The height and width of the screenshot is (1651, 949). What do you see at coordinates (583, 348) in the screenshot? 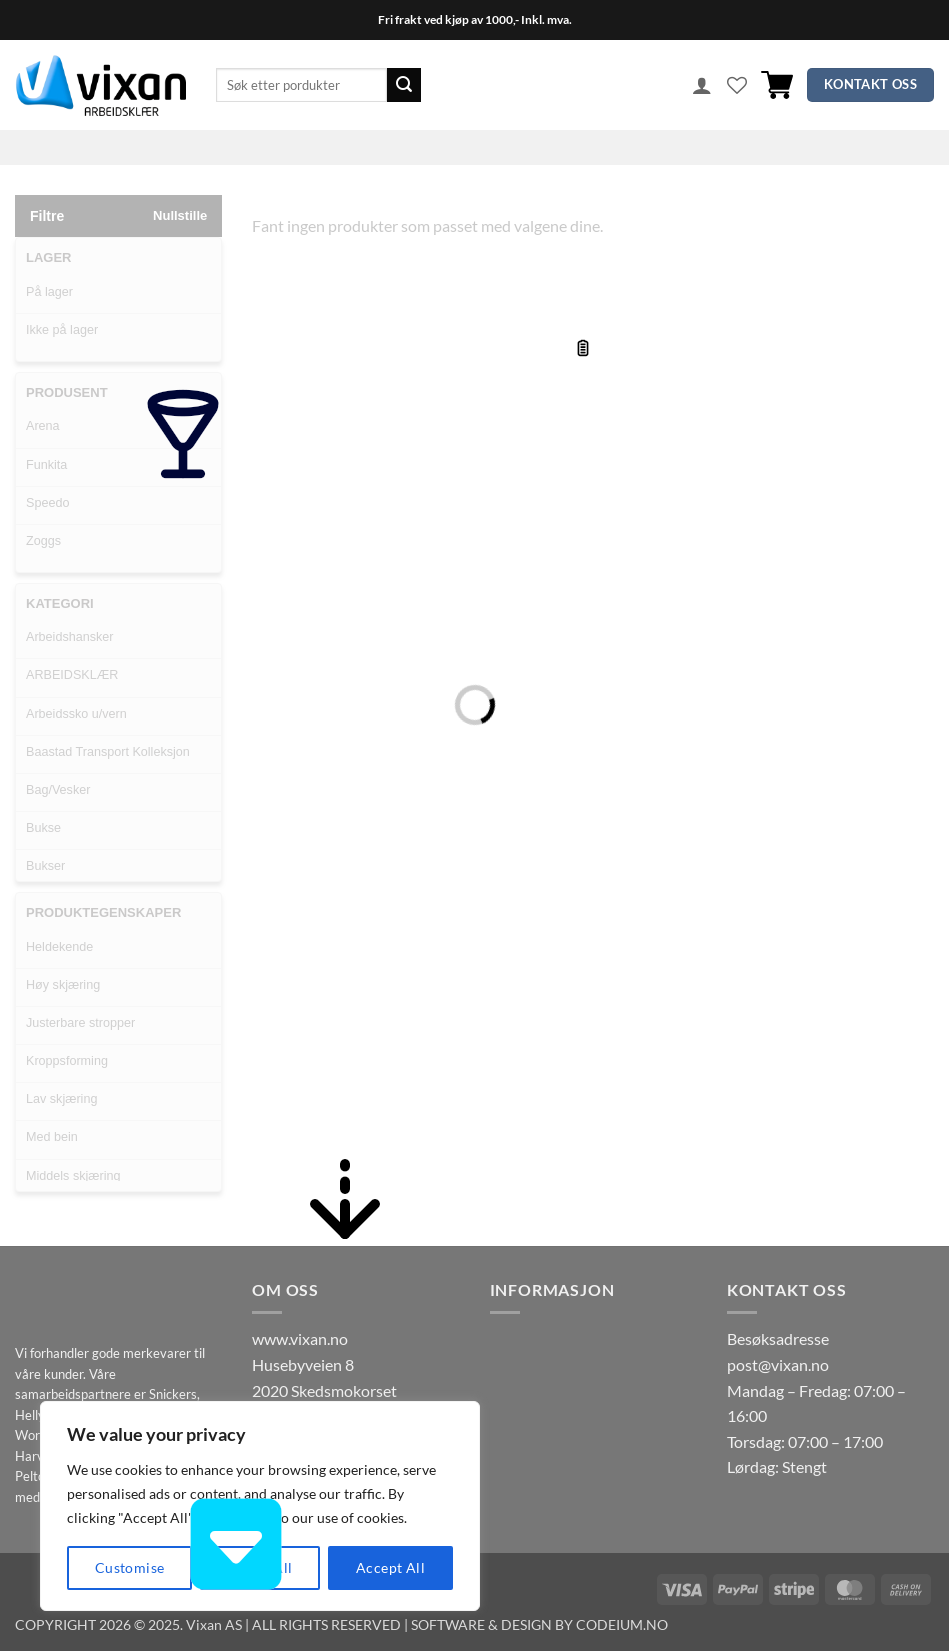
I see `indicates high battery level` at bounding box center [583, 348].